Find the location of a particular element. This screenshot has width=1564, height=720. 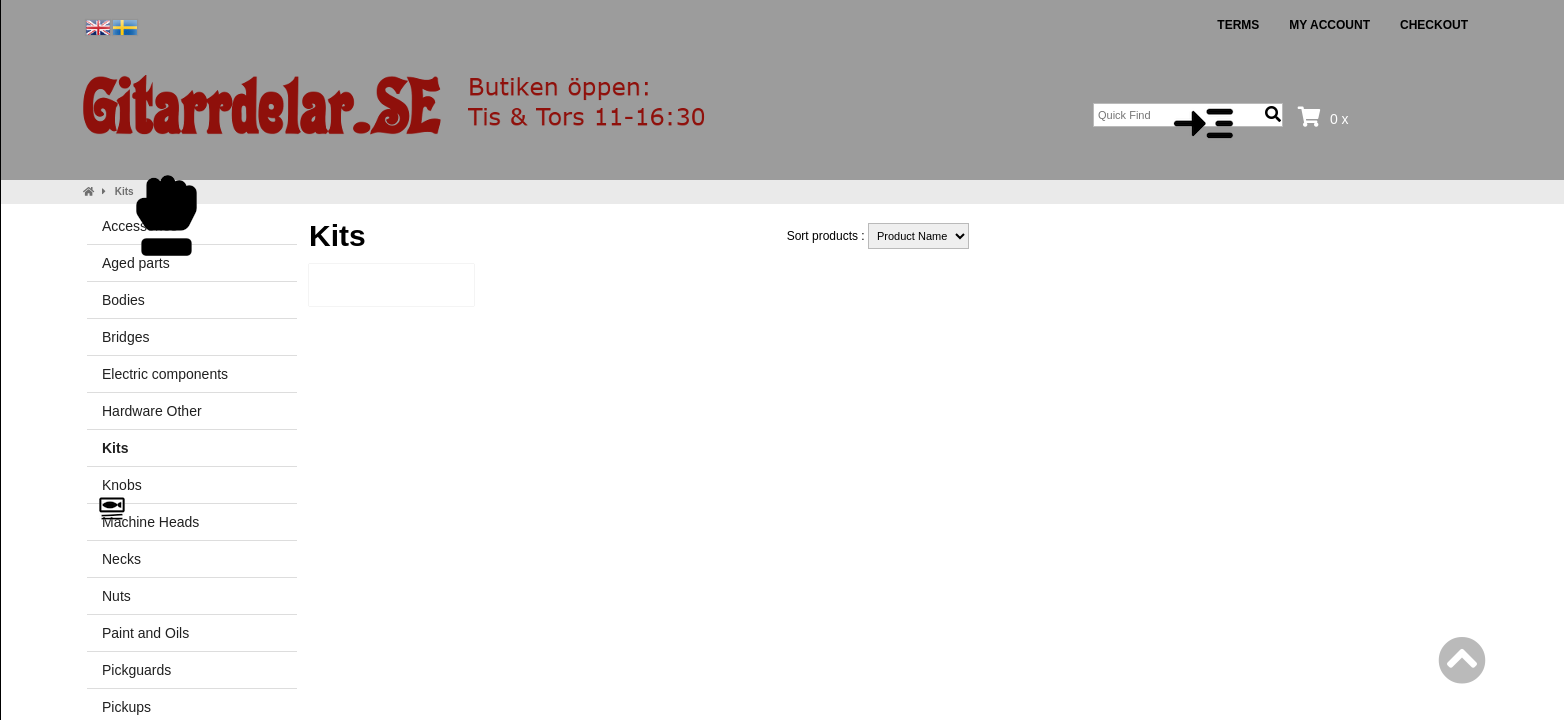

rock gesture for rock-paper-scissors game is located at coordinates (166, 215).